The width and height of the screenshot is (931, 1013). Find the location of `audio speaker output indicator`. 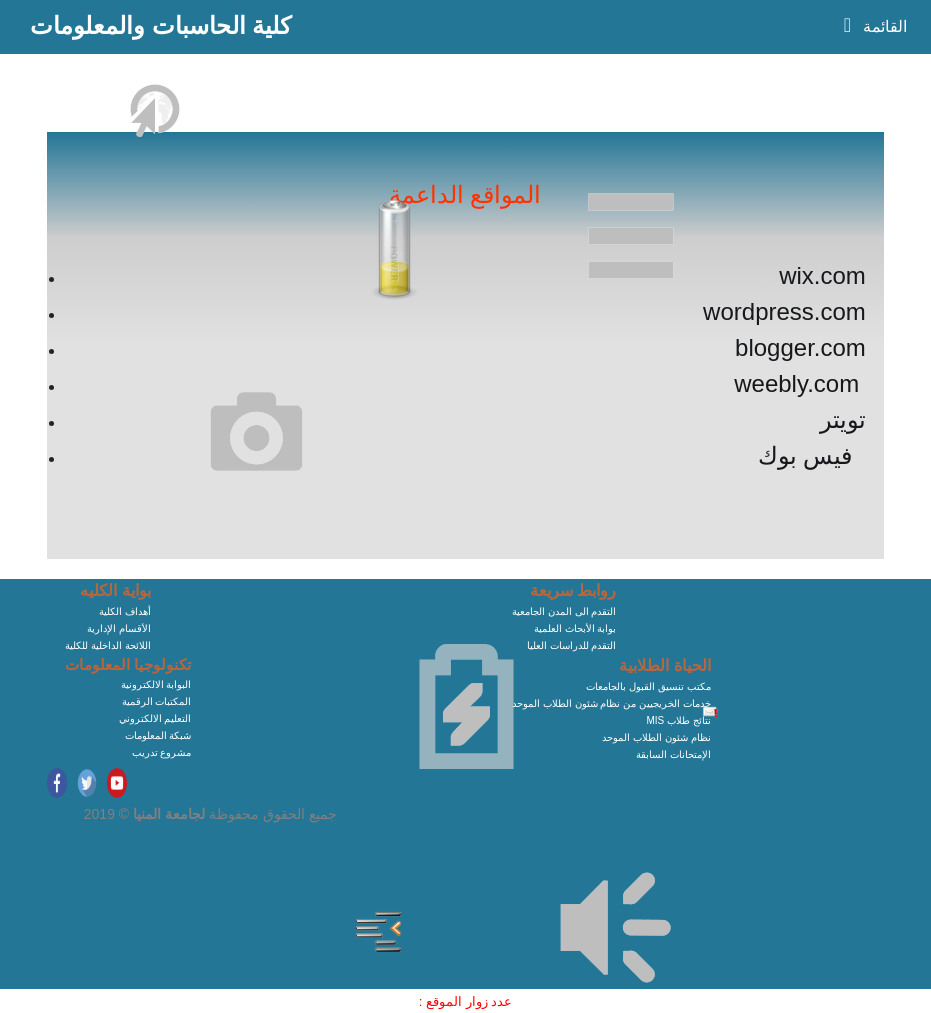

audio speaker output indicator is located at coordinates (615, 927).